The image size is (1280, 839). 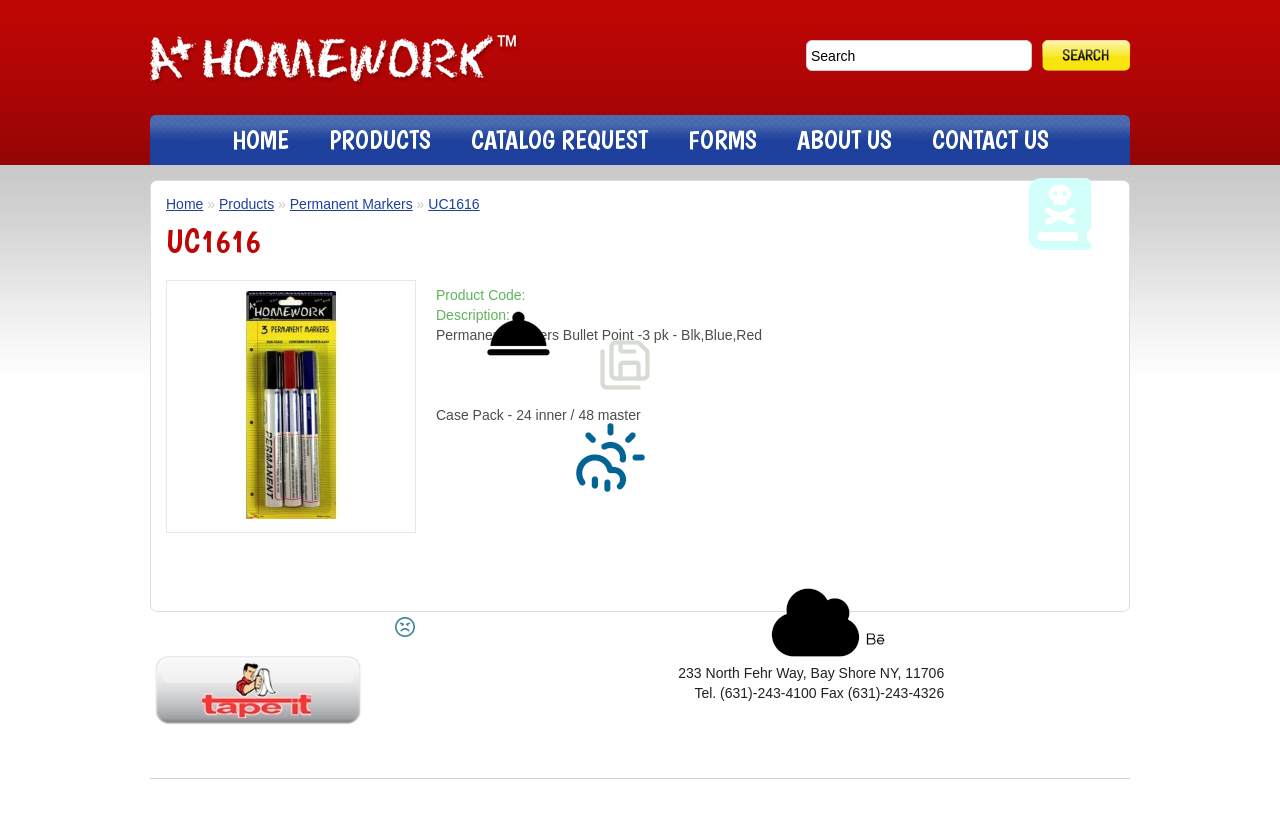 I want to click on visit behance profile or portfolio, so click(x=875, y=639).